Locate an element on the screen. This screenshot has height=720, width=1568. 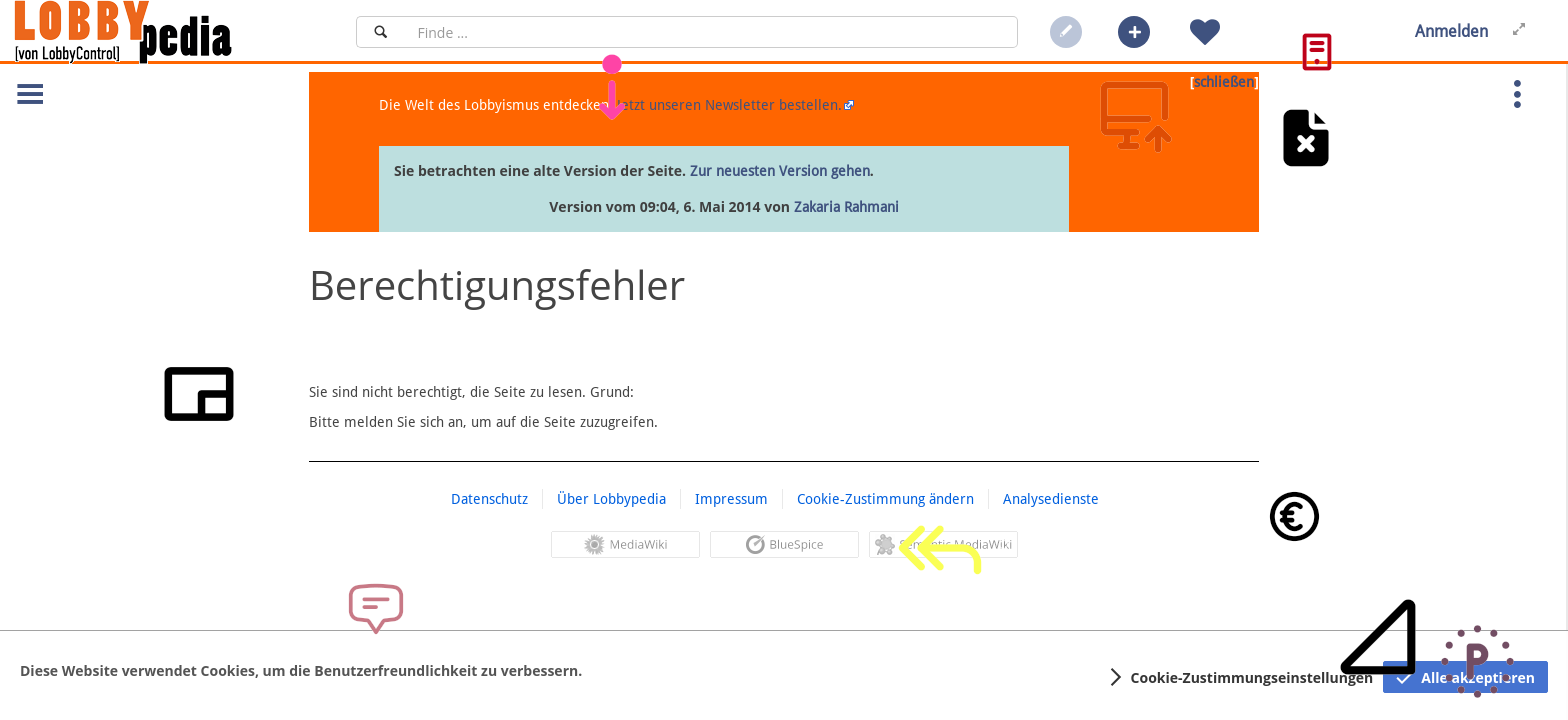
enable picture-in-picture mode is located at coordinates (199, 394).